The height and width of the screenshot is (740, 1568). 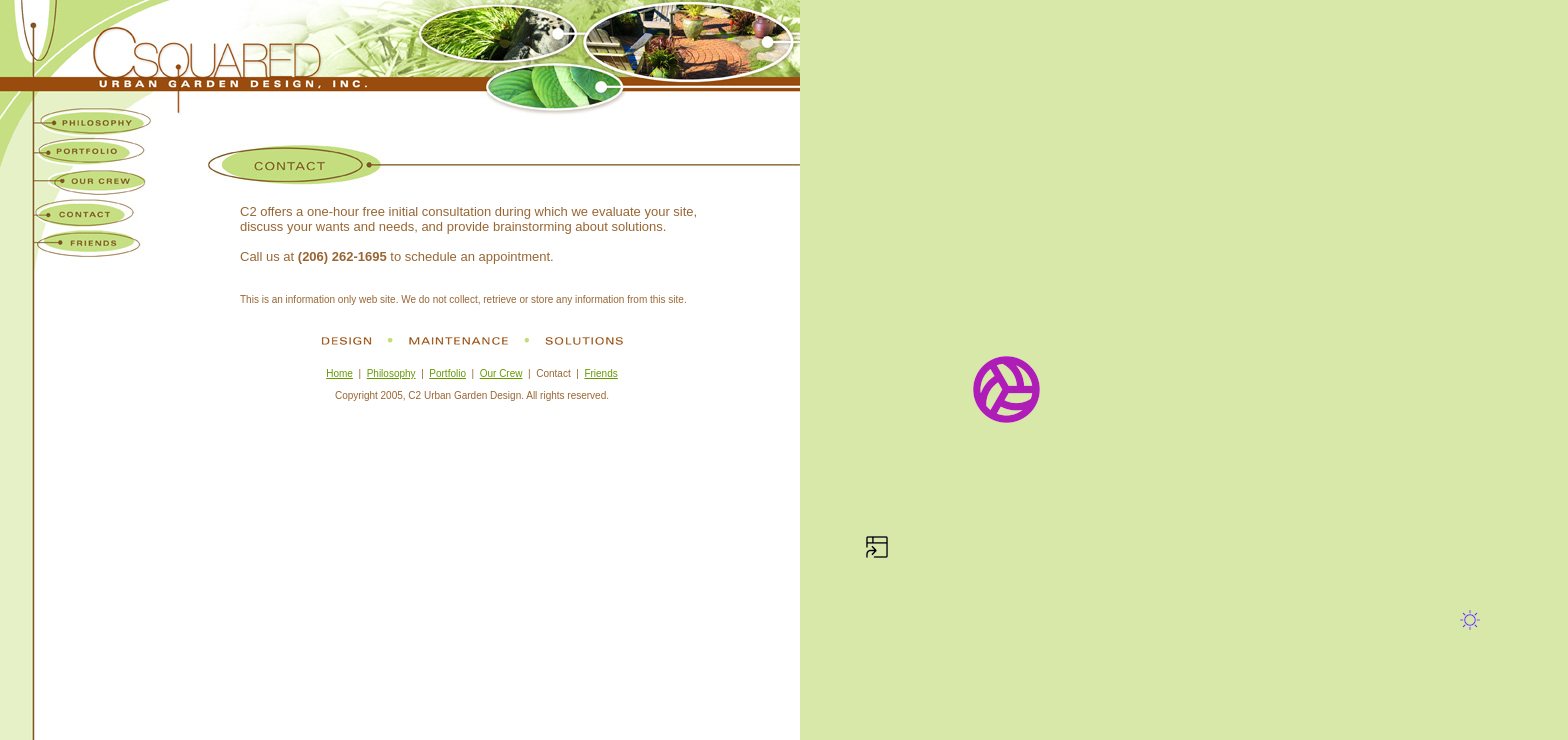 What do you see at coordinates (877, 547) in the screenshot?
I see `create a symbolic link to this project` at bounding box center [877, 547].